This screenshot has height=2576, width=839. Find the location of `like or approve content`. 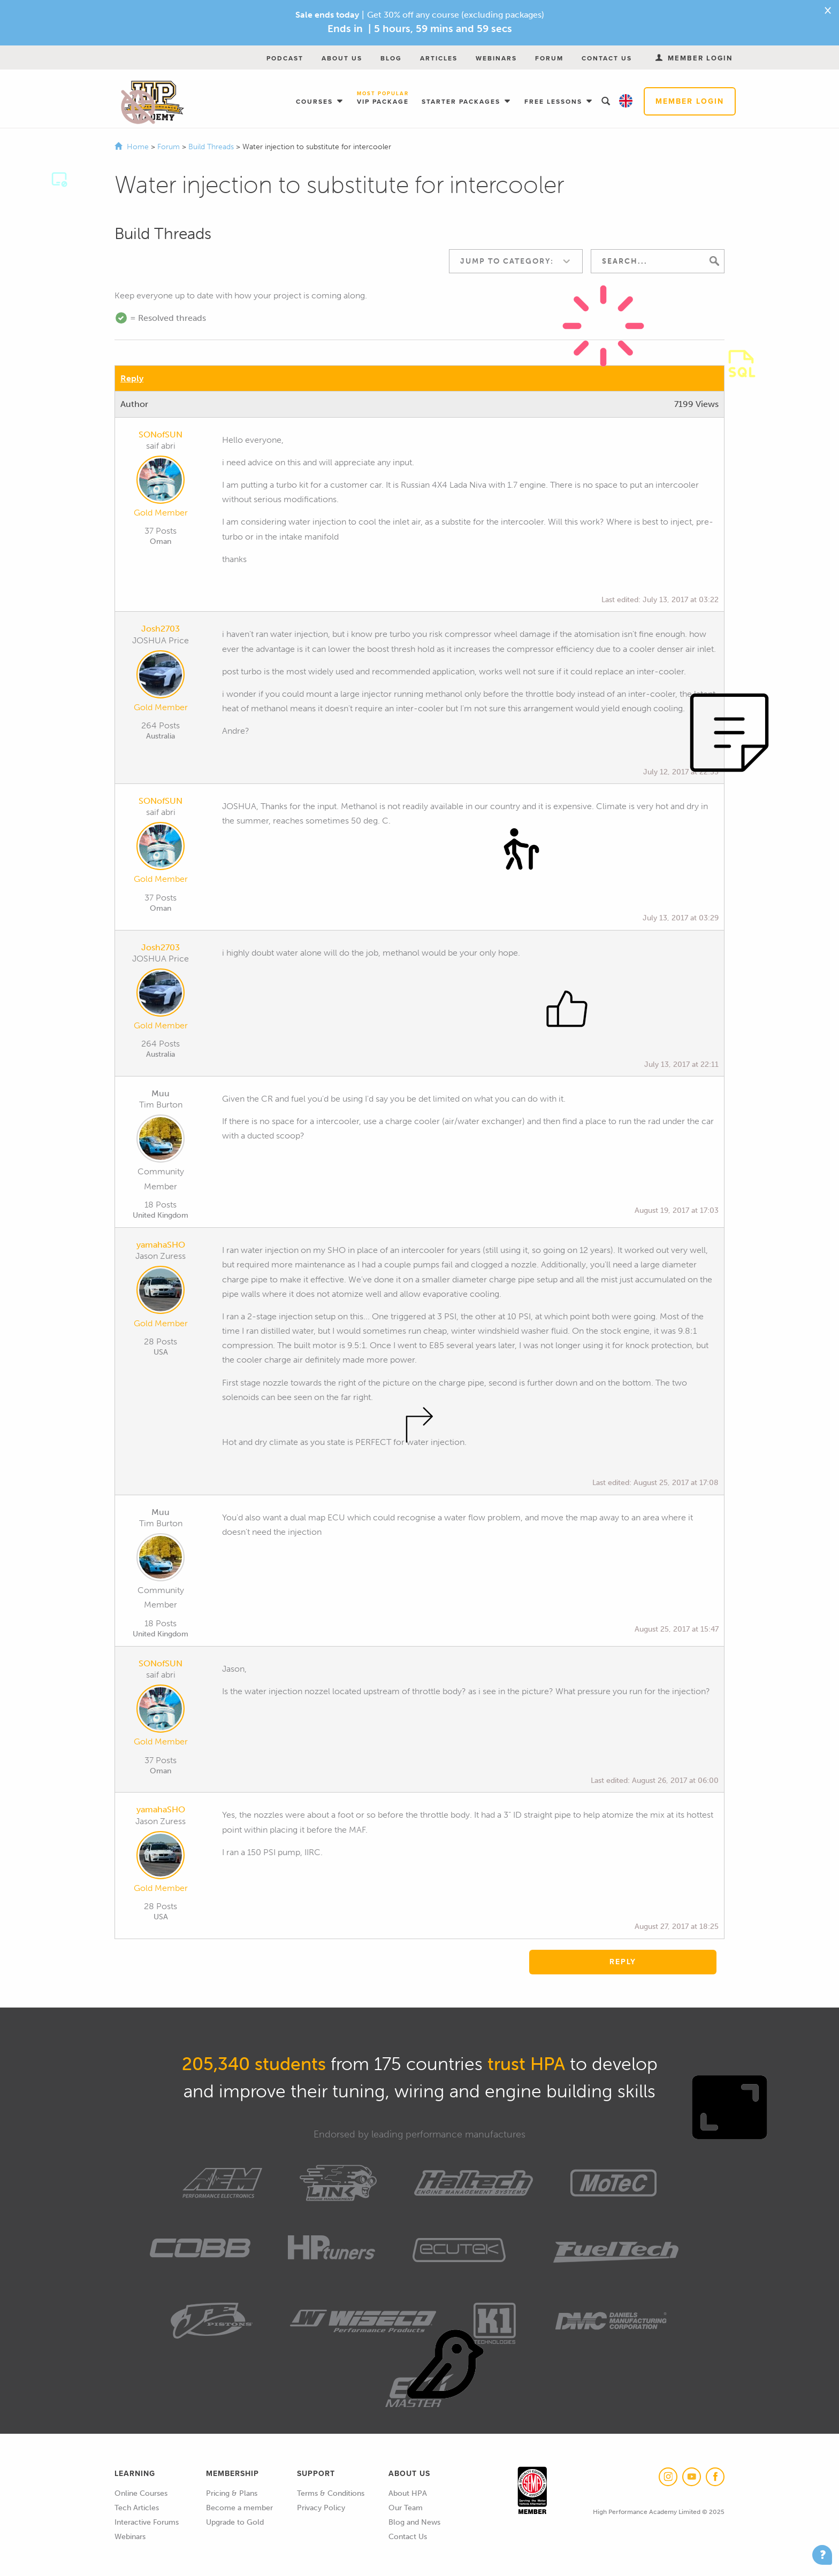

like or approve content is located at coordinates (567, 1011).